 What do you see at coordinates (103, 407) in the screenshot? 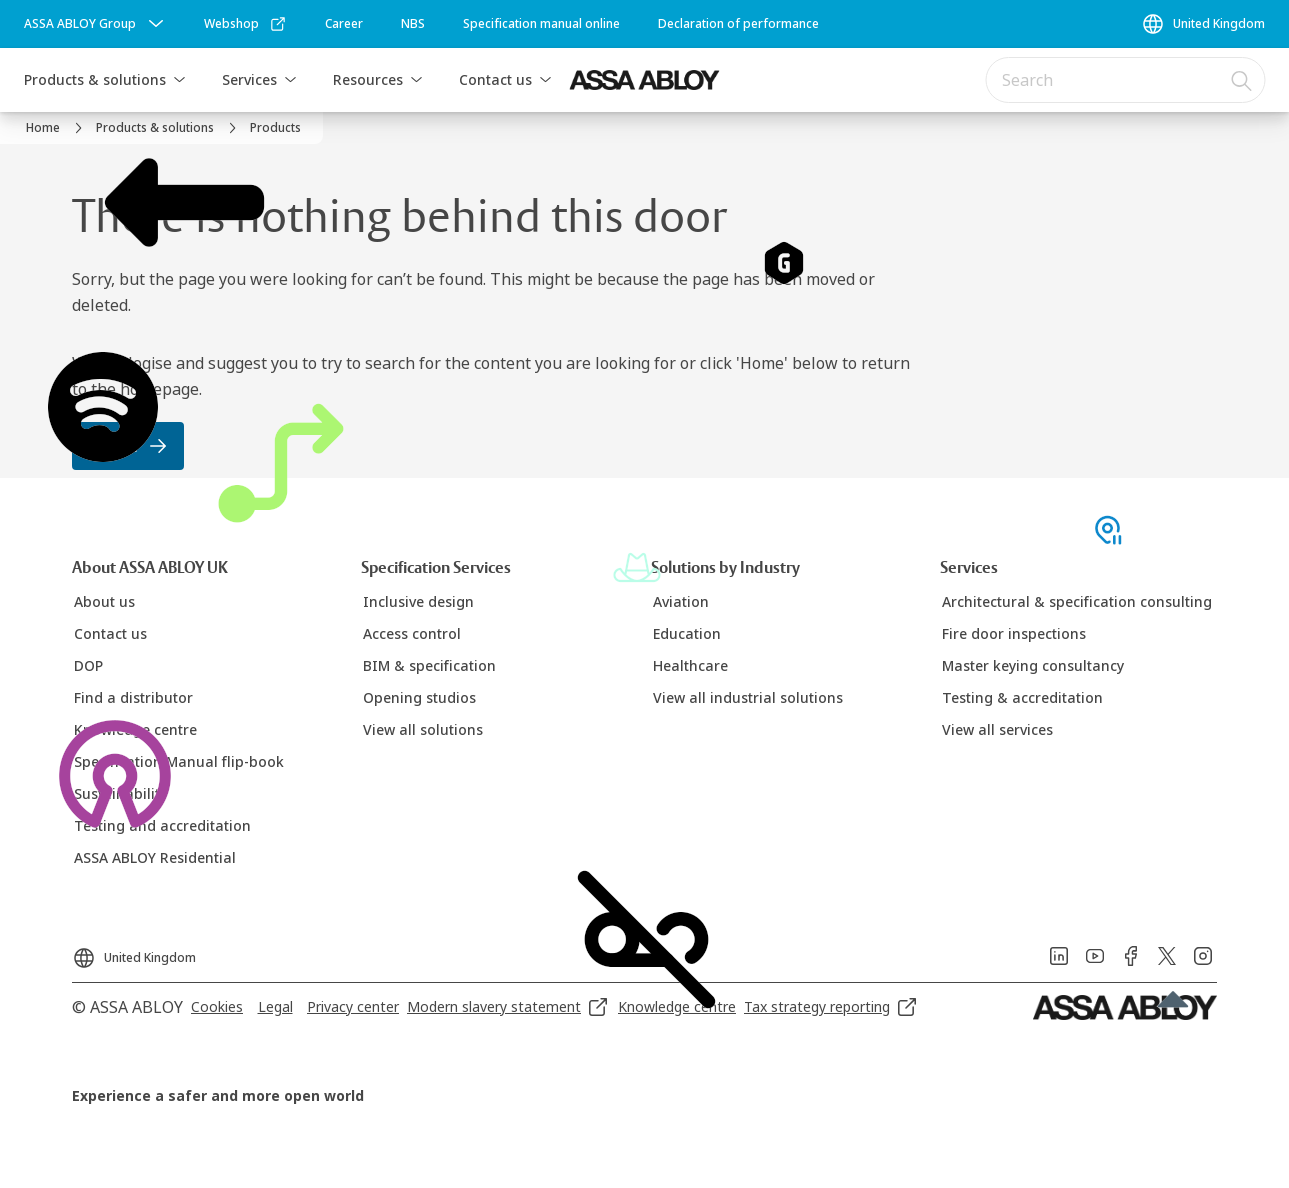
I see `open Spotify app` at bounding box center [103, 407].